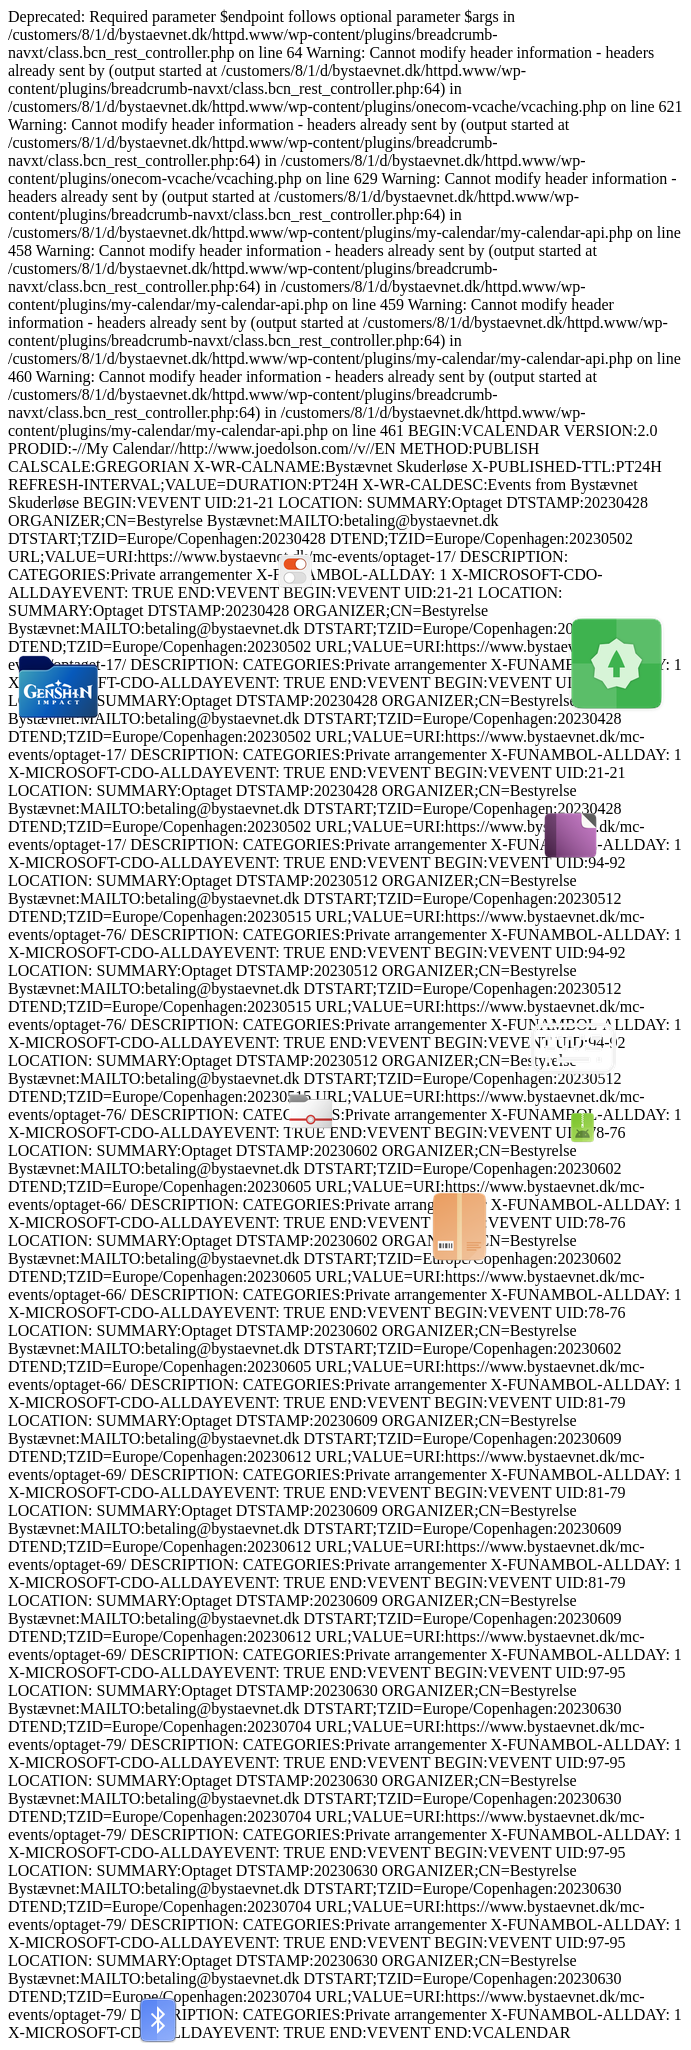  I want to click on change desktop wallpaper settings, so click(570, 833).